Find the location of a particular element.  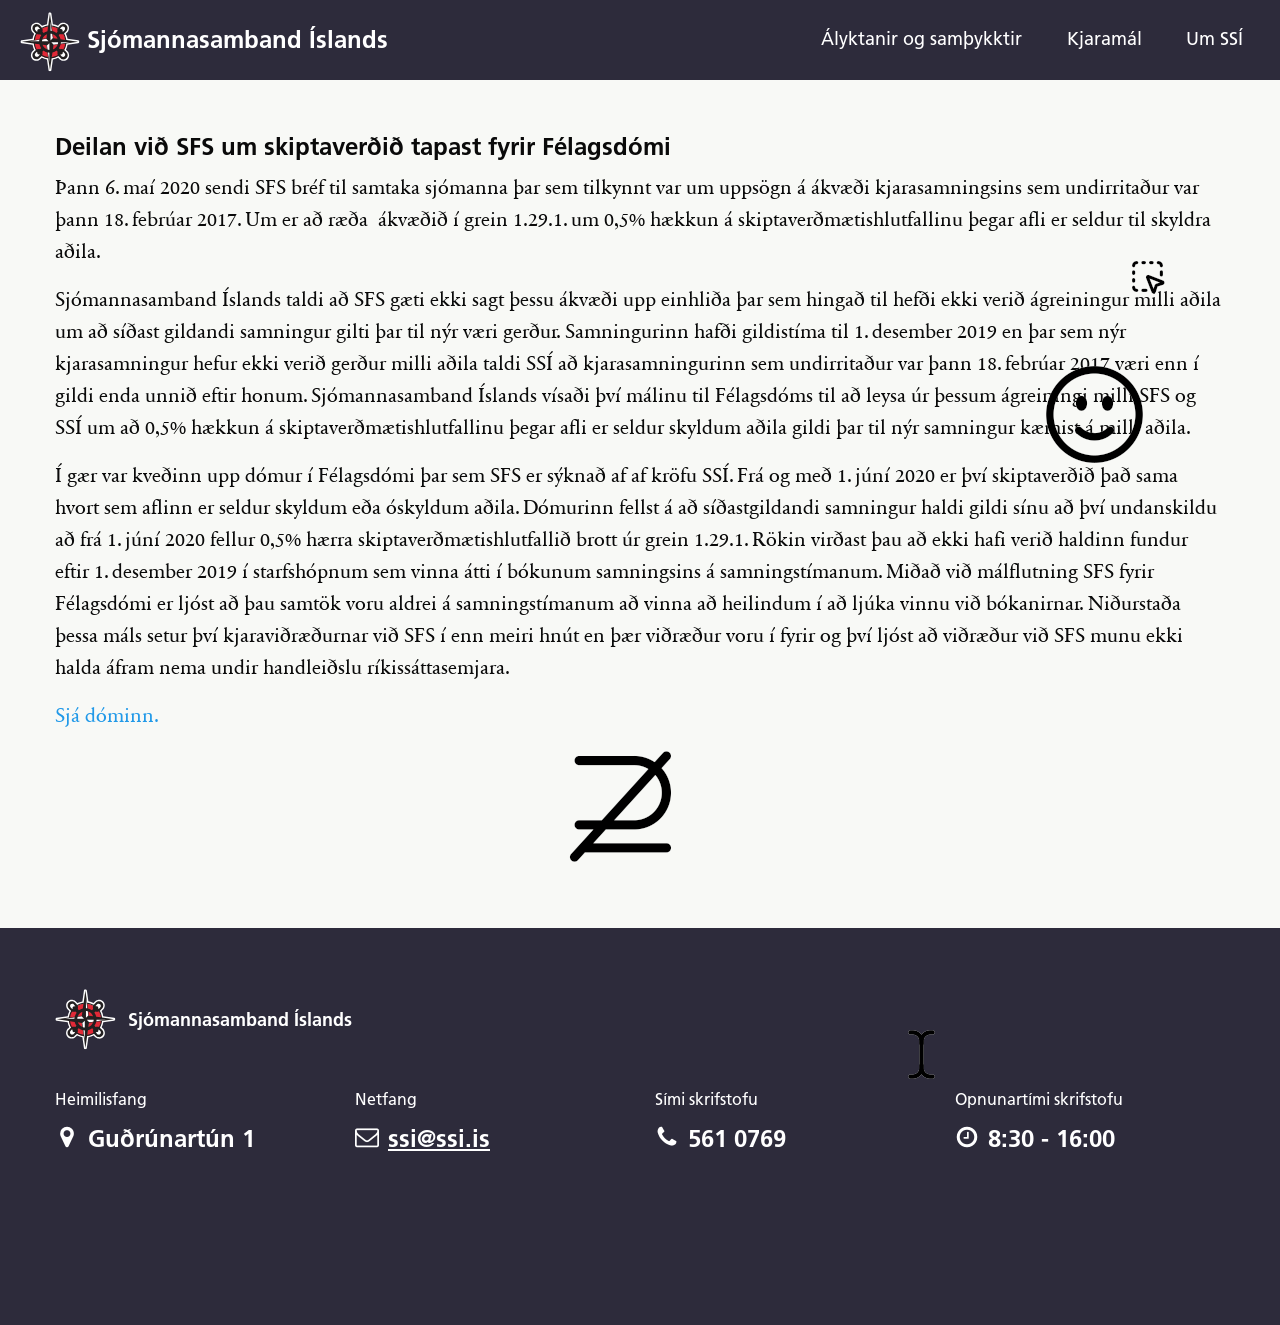

add an emoji or reaction is located at coordinates (1094, 414).